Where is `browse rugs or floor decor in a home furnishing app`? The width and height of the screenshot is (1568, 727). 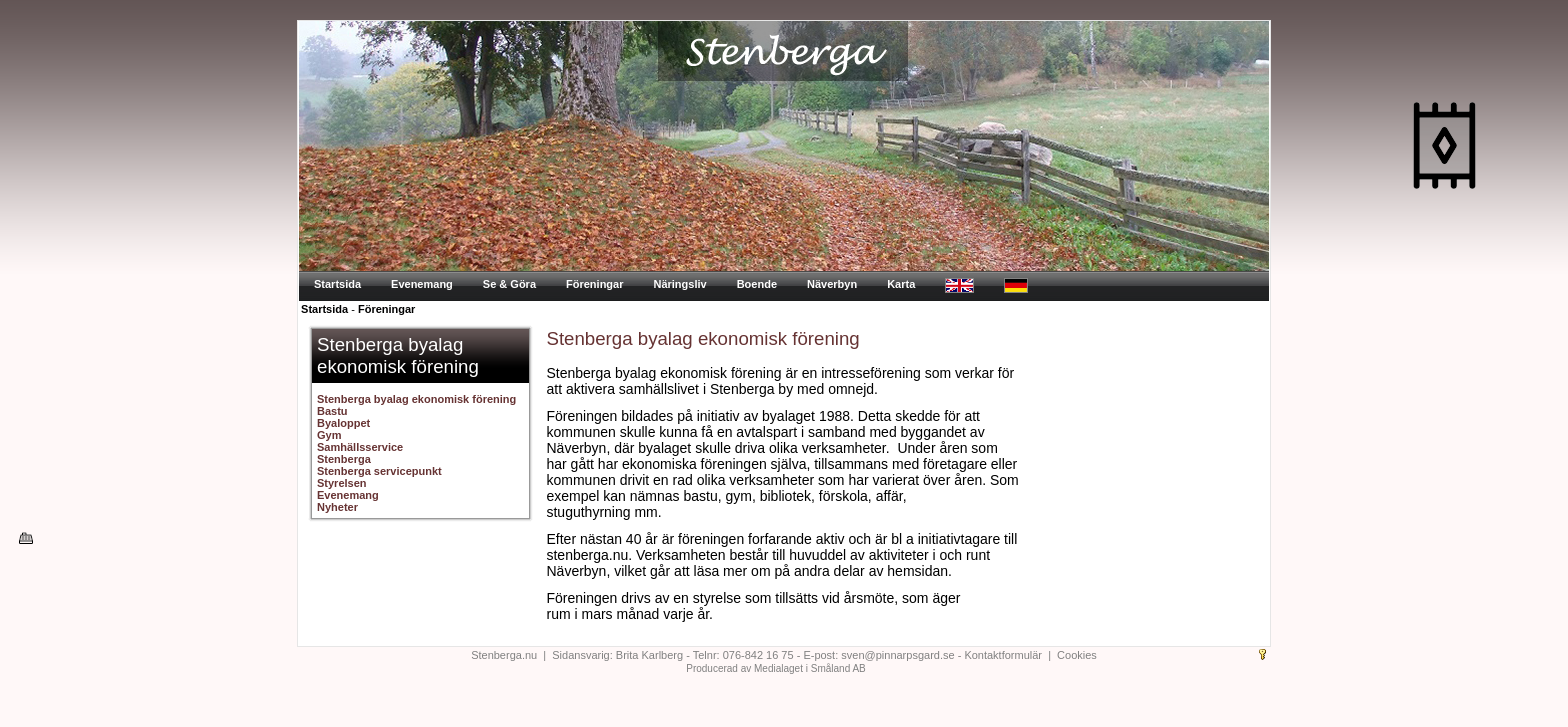 browse rugs or floor decor in a home furnishing app is located at coordinates (1444, 145).